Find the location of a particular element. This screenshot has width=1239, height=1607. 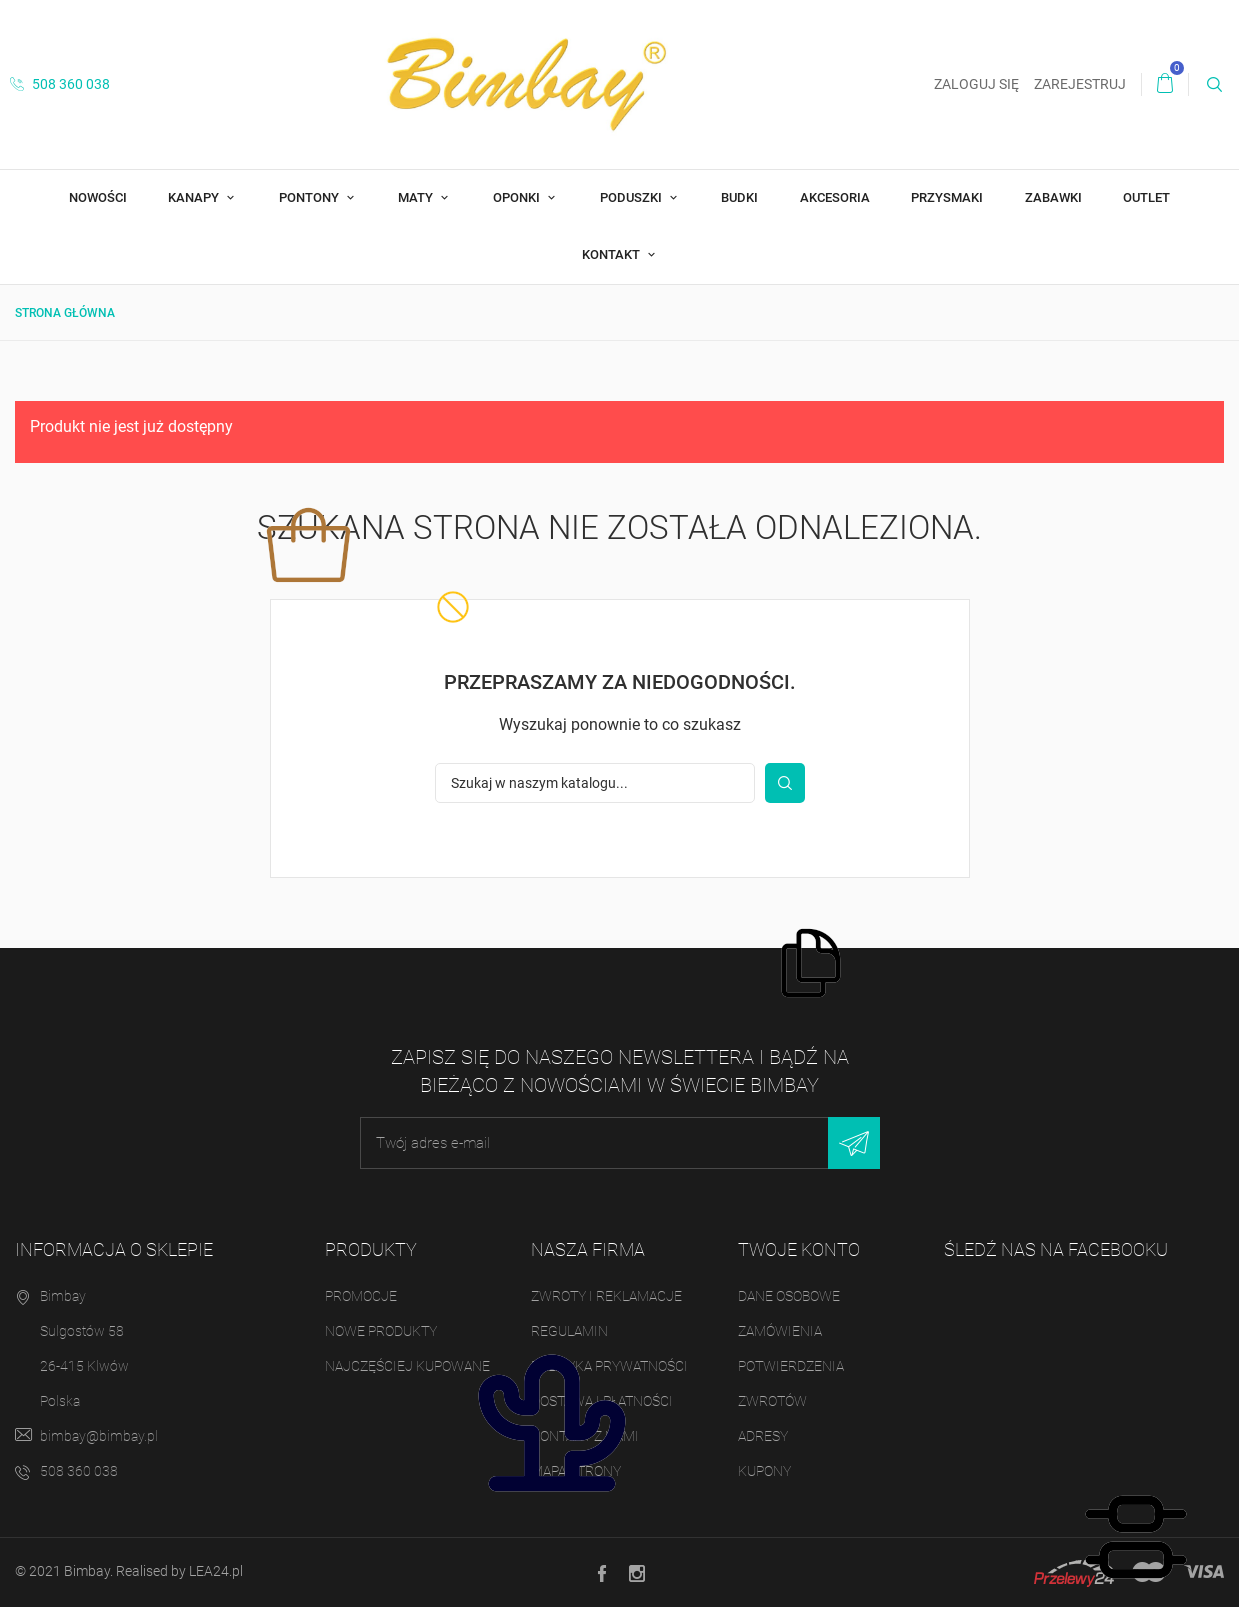

distribute objects evenly with vertical center alignment is located at coordinates (1136, 1537).